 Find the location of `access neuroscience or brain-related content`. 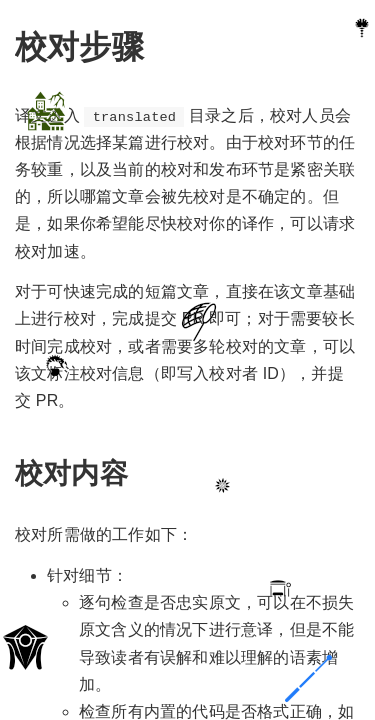

access neuroscience or brain-related content is located at coordinates (362, 28).